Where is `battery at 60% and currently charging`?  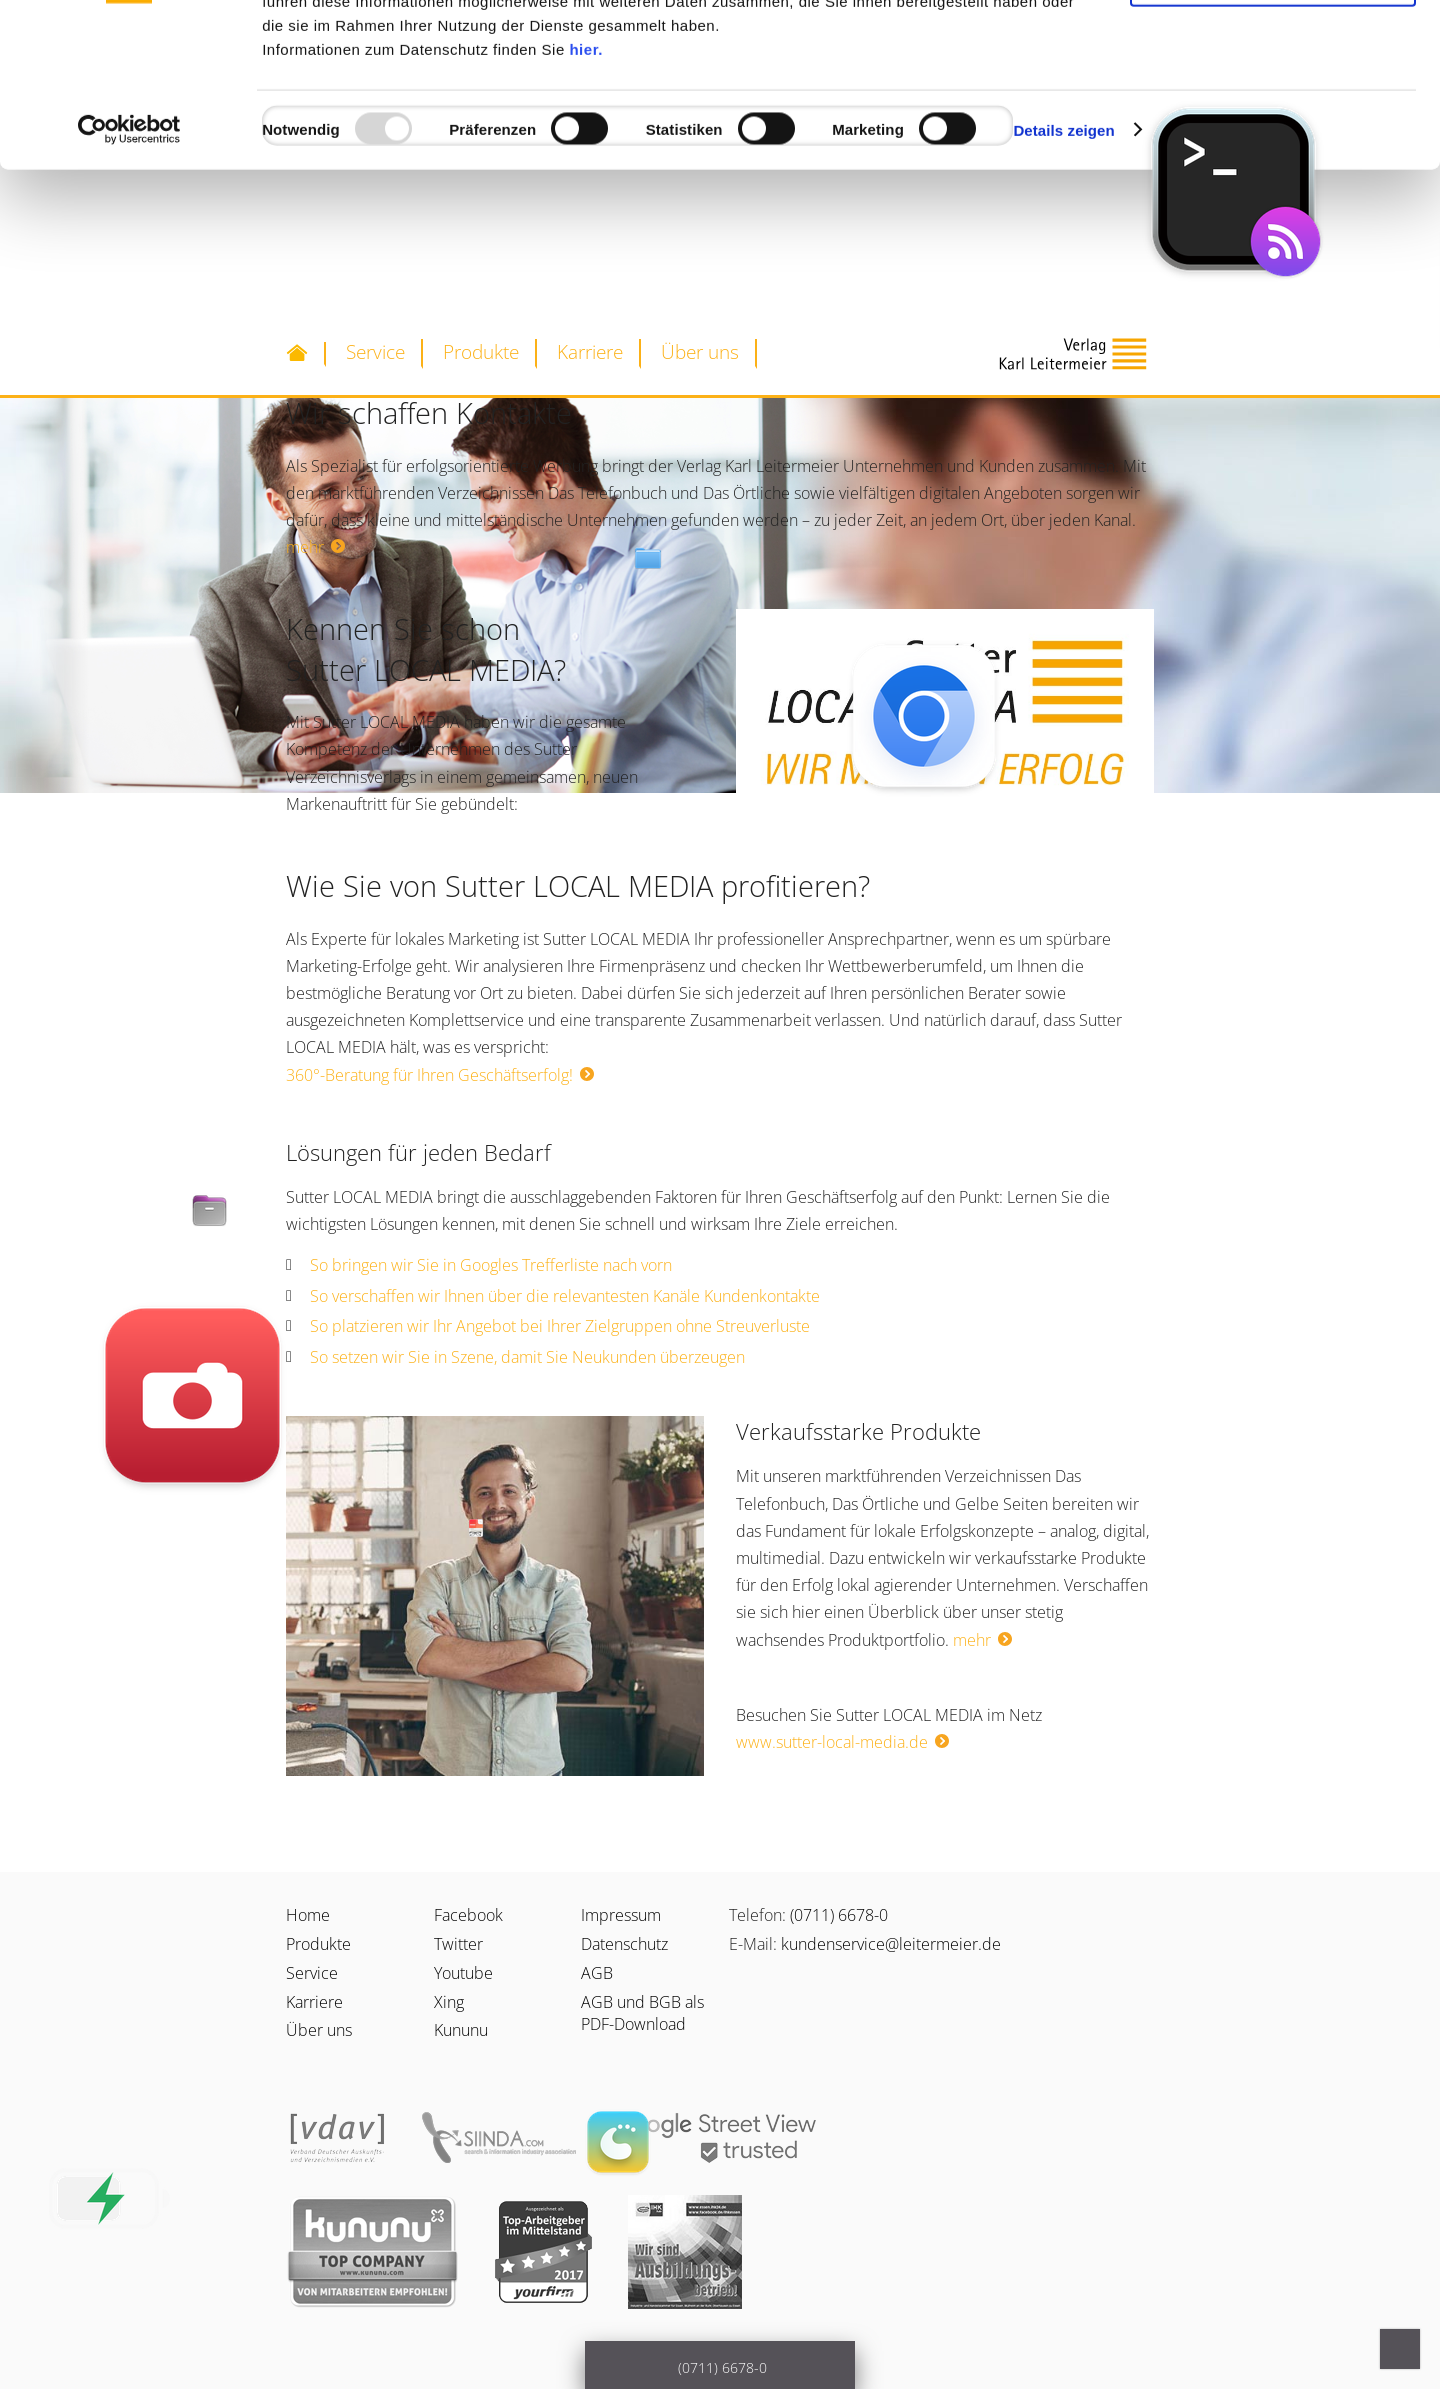 battery at 60% and currently charging is located at coordinates (109, 2198).